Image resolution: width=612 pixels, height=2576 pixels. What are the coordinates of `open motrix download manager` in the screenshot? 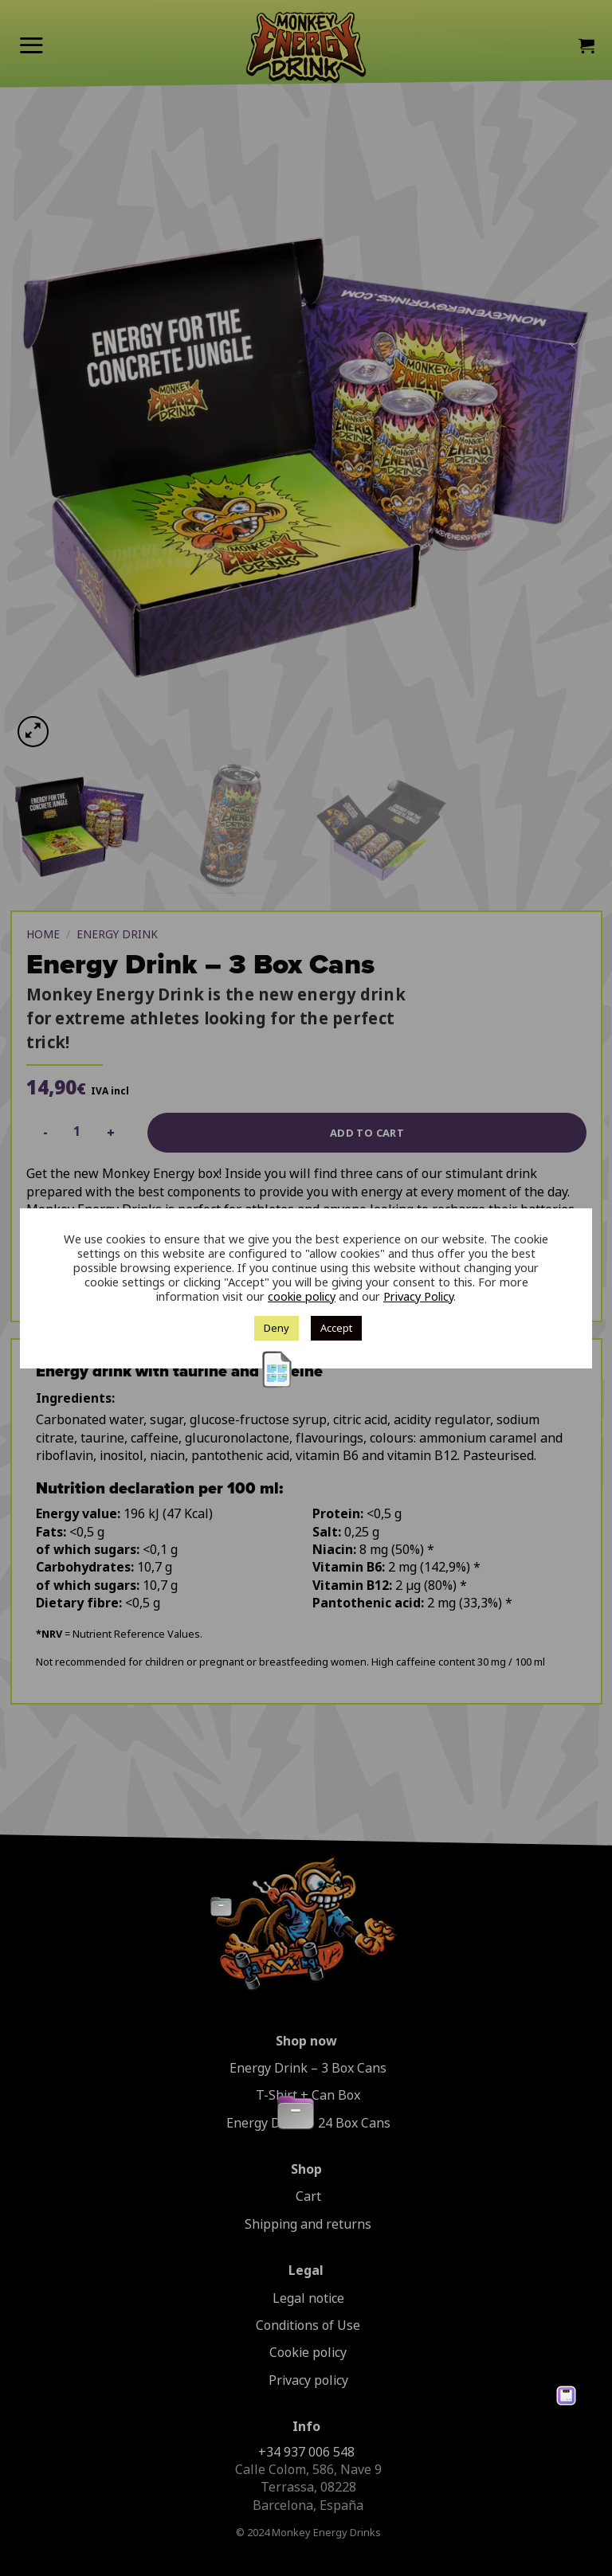 It's located at (566, 2395).